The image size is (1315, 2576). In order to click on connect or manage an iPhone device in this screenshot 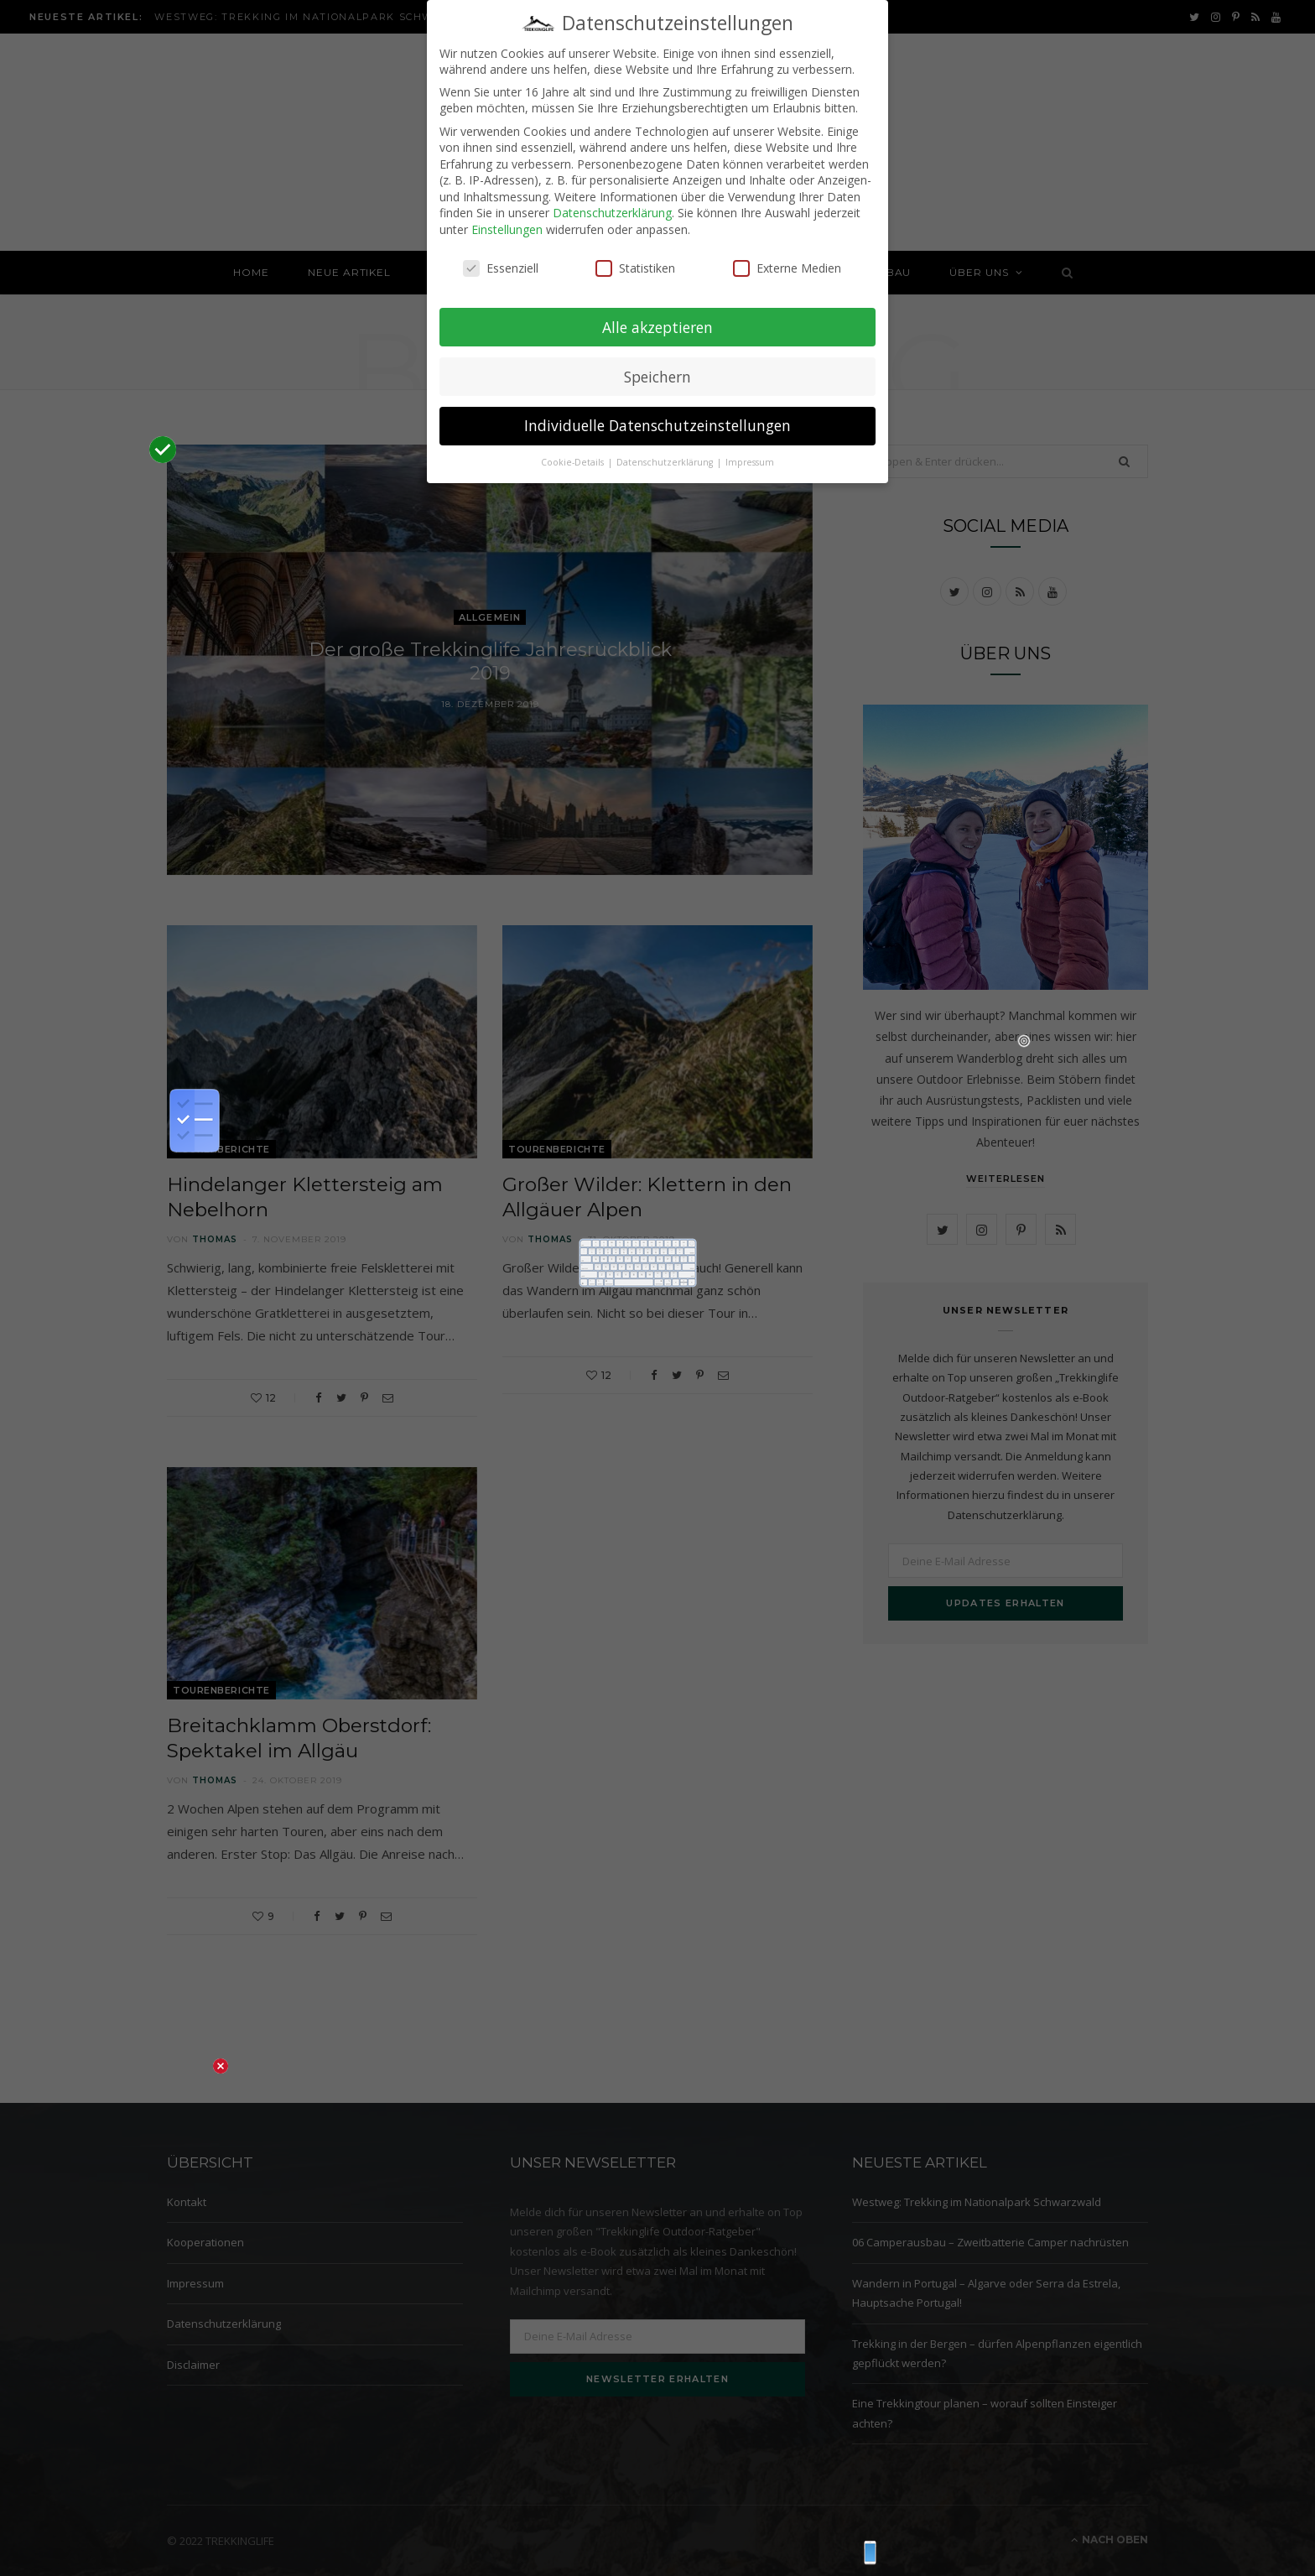, I will do `click(870, 2553)`.